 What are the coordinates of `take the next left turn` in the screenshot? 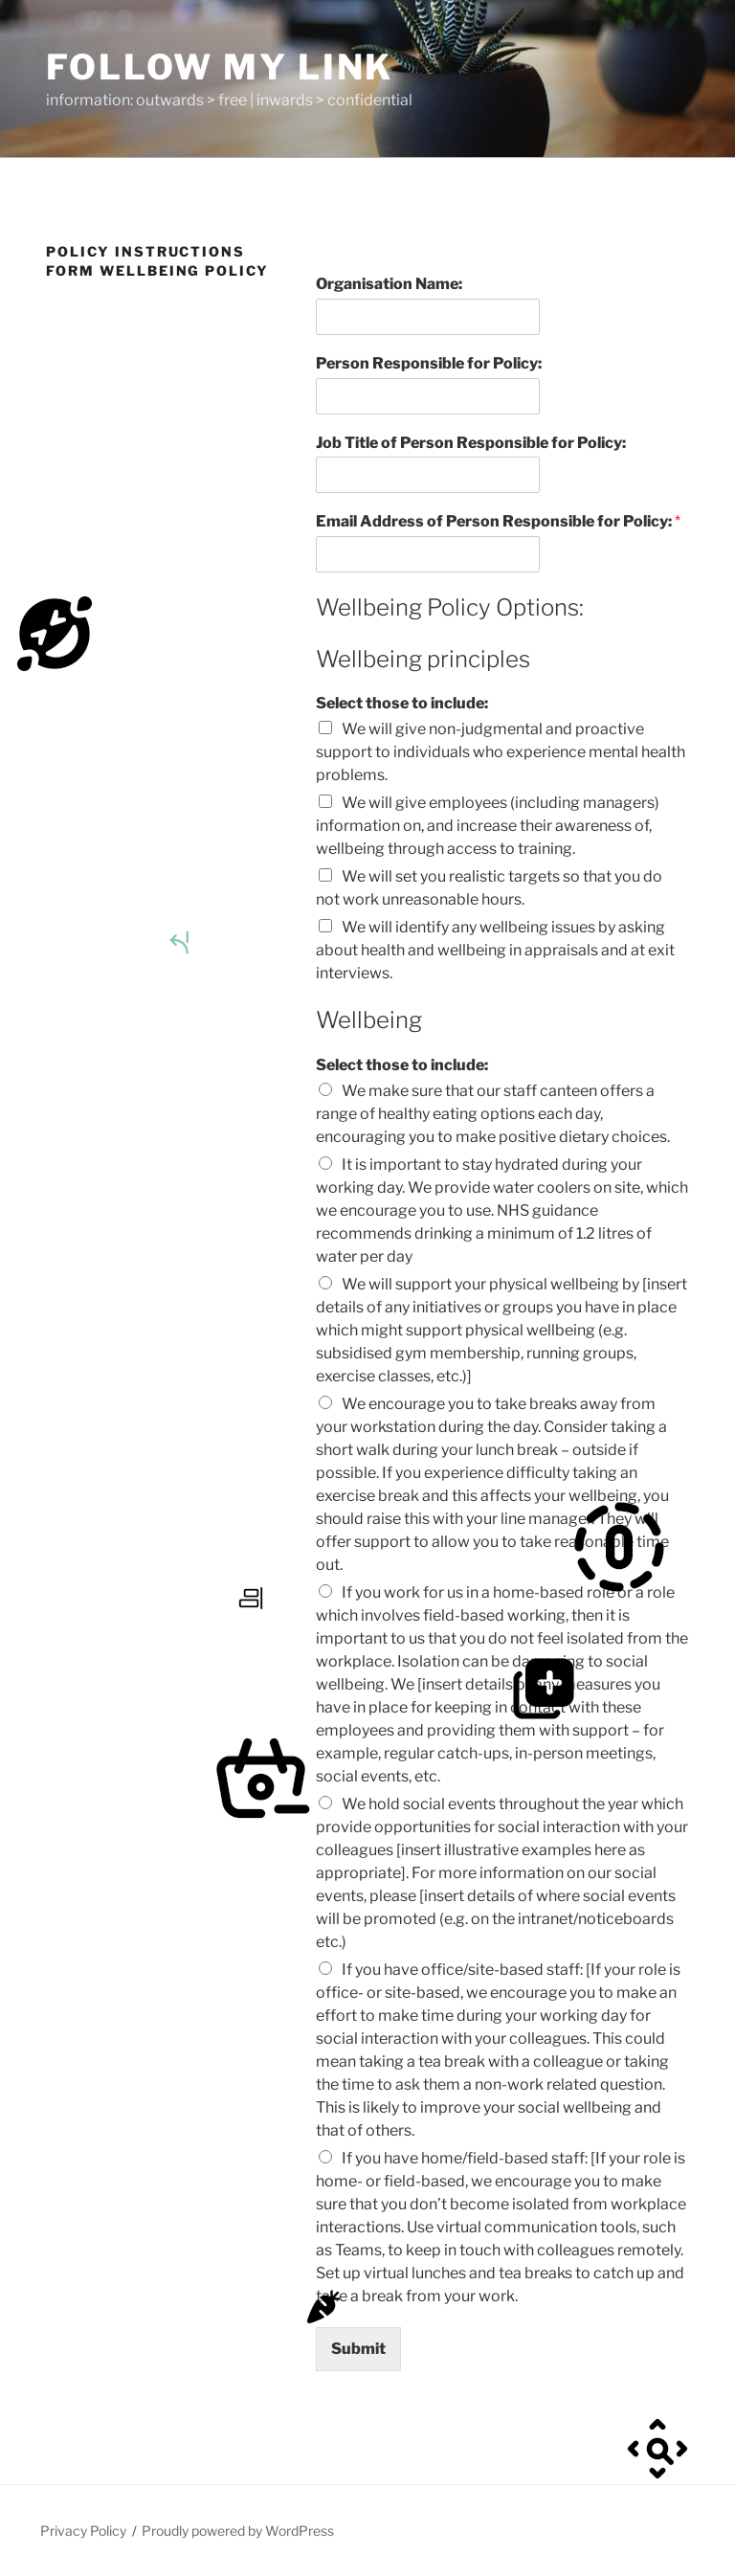 It's located at (180, 942).